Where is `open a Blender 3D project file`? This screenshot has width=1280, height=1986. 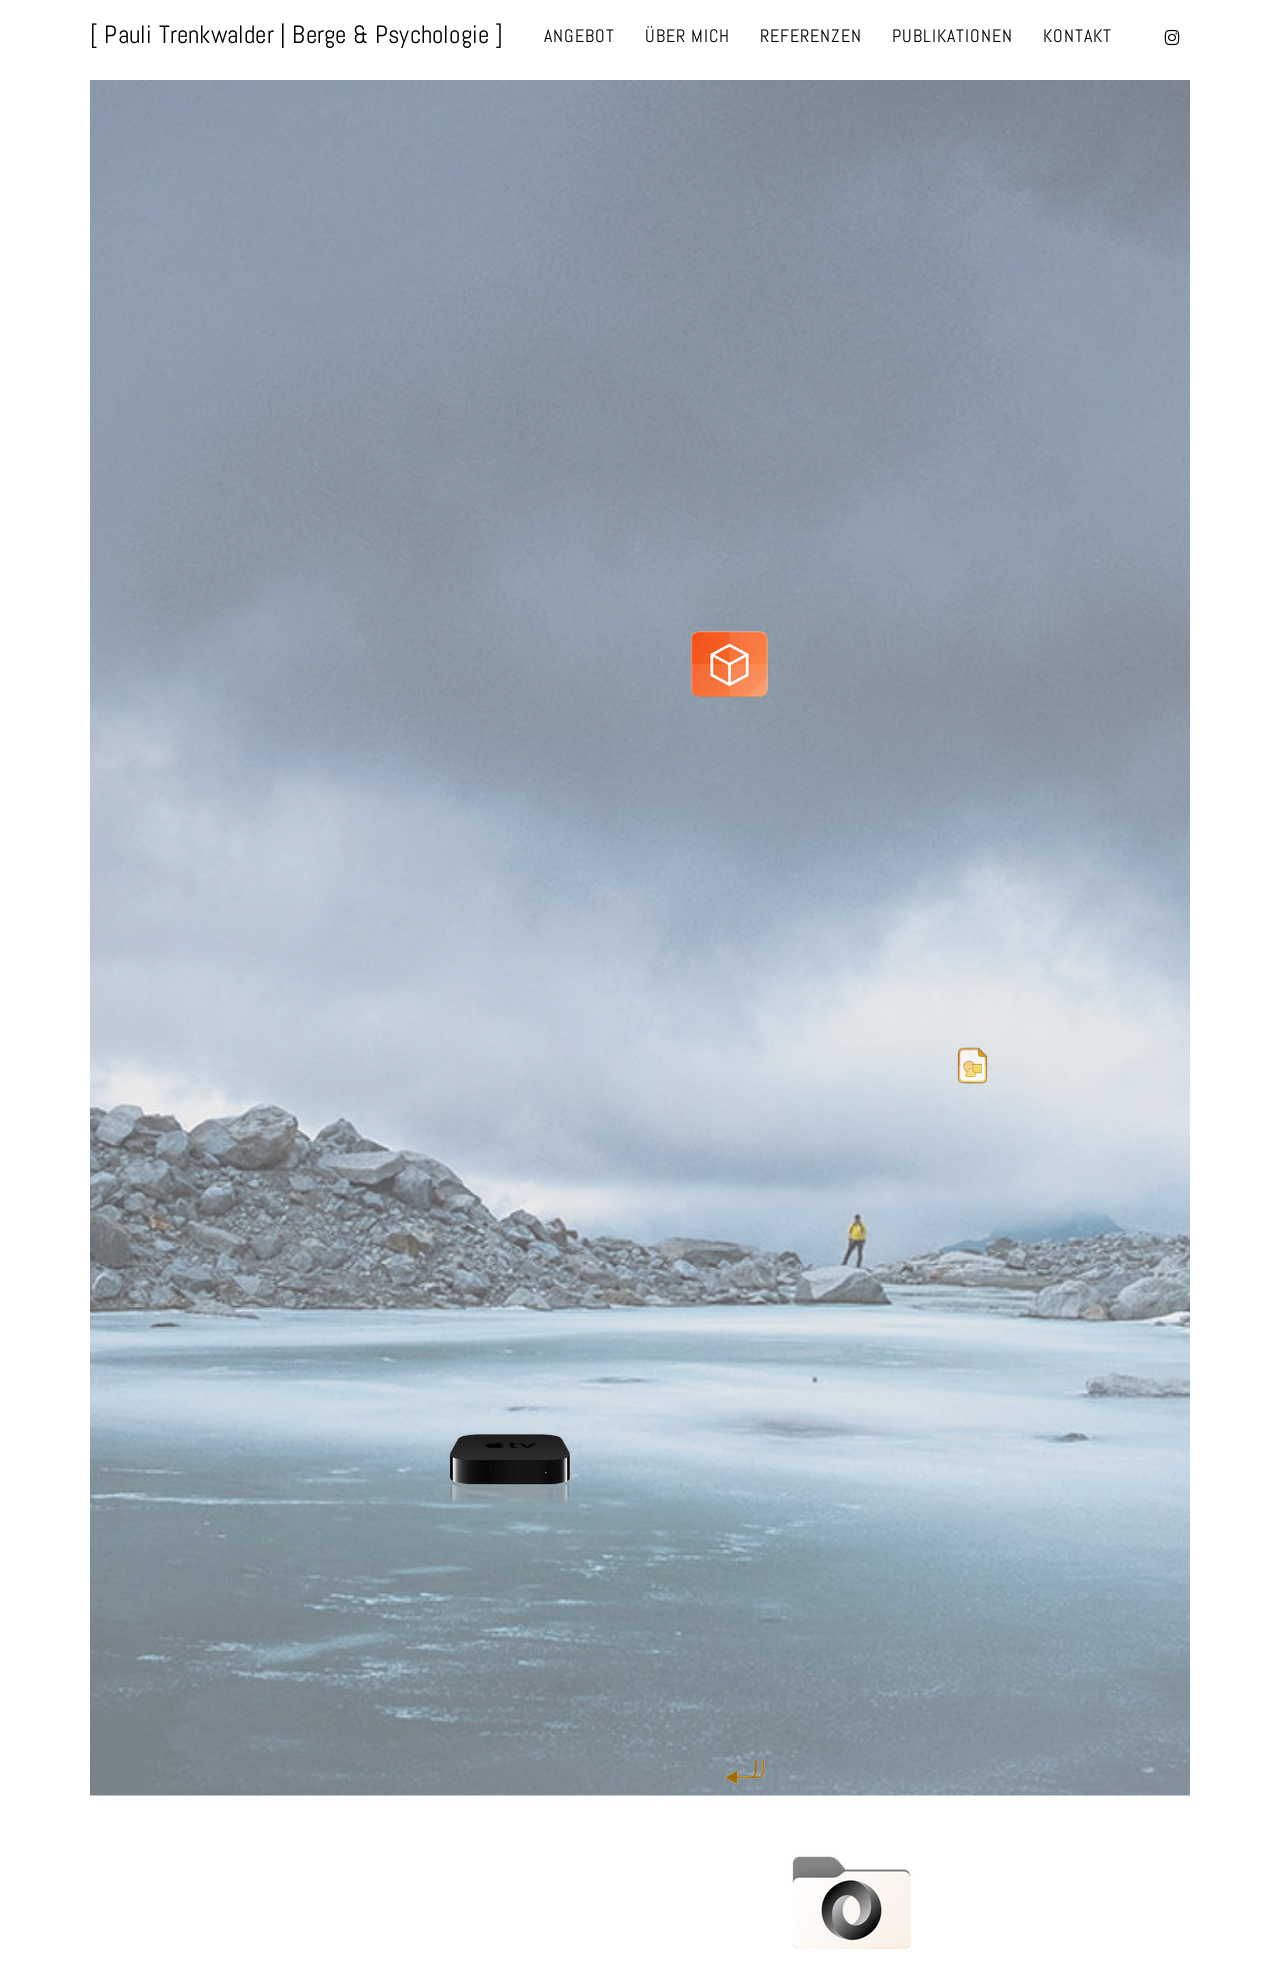 open a Blender 3D project file is located at coordinates (729, 661).